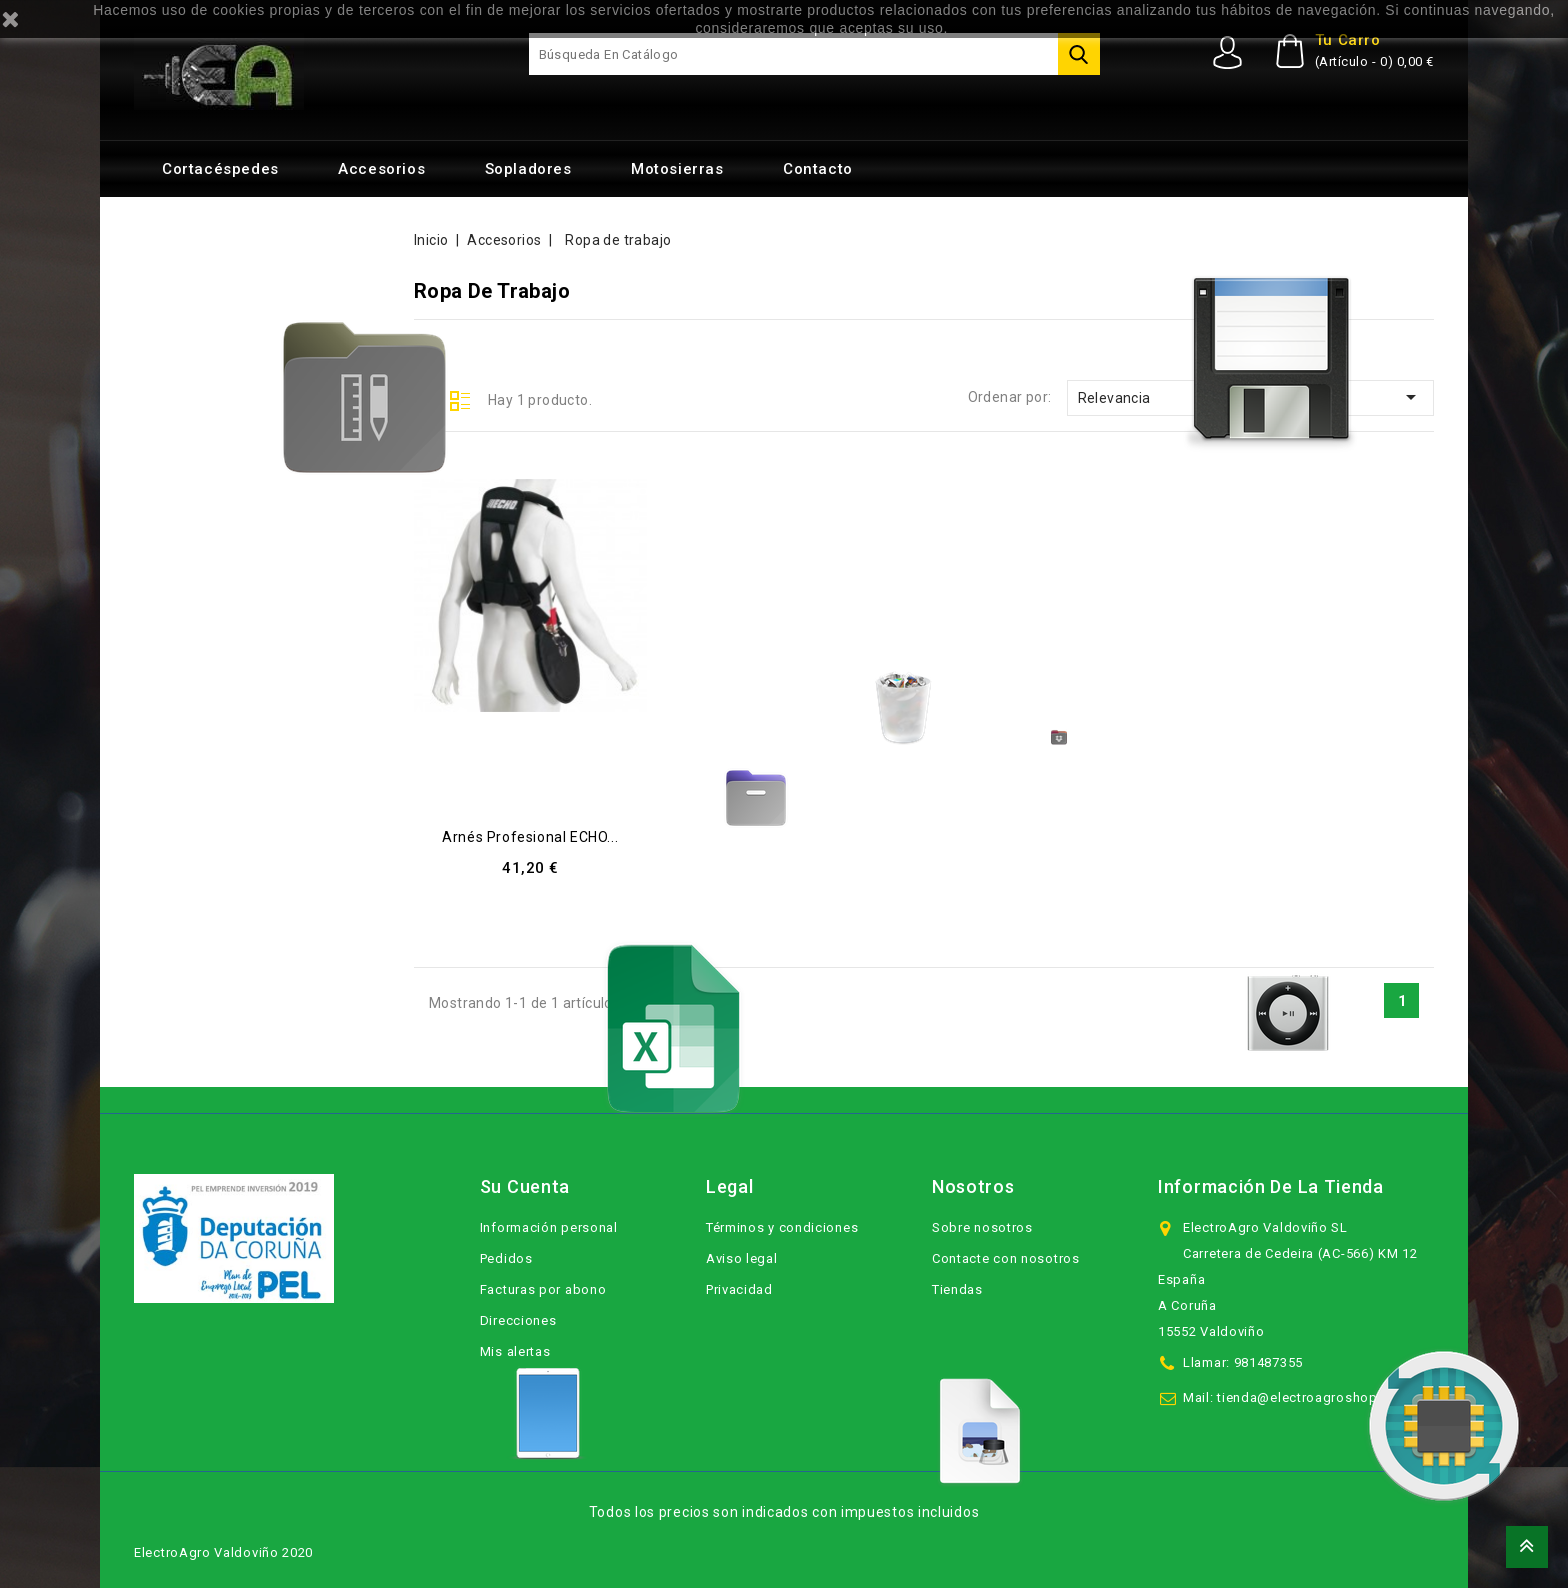 The height and width of the screenshot is (1588, 1568). Describe the element at coordinates (364, 397) in the screenshot. I see `access your templates folder` at that location.